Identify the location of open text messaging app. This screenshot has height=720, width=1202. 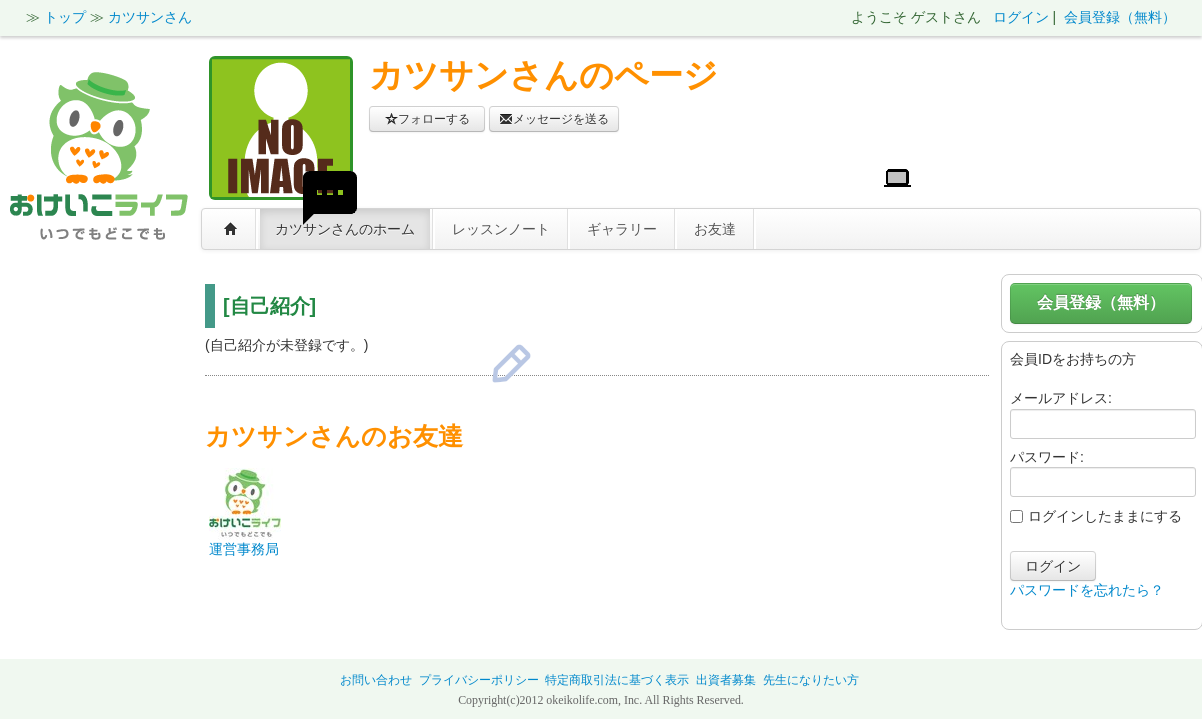
(330, 198).